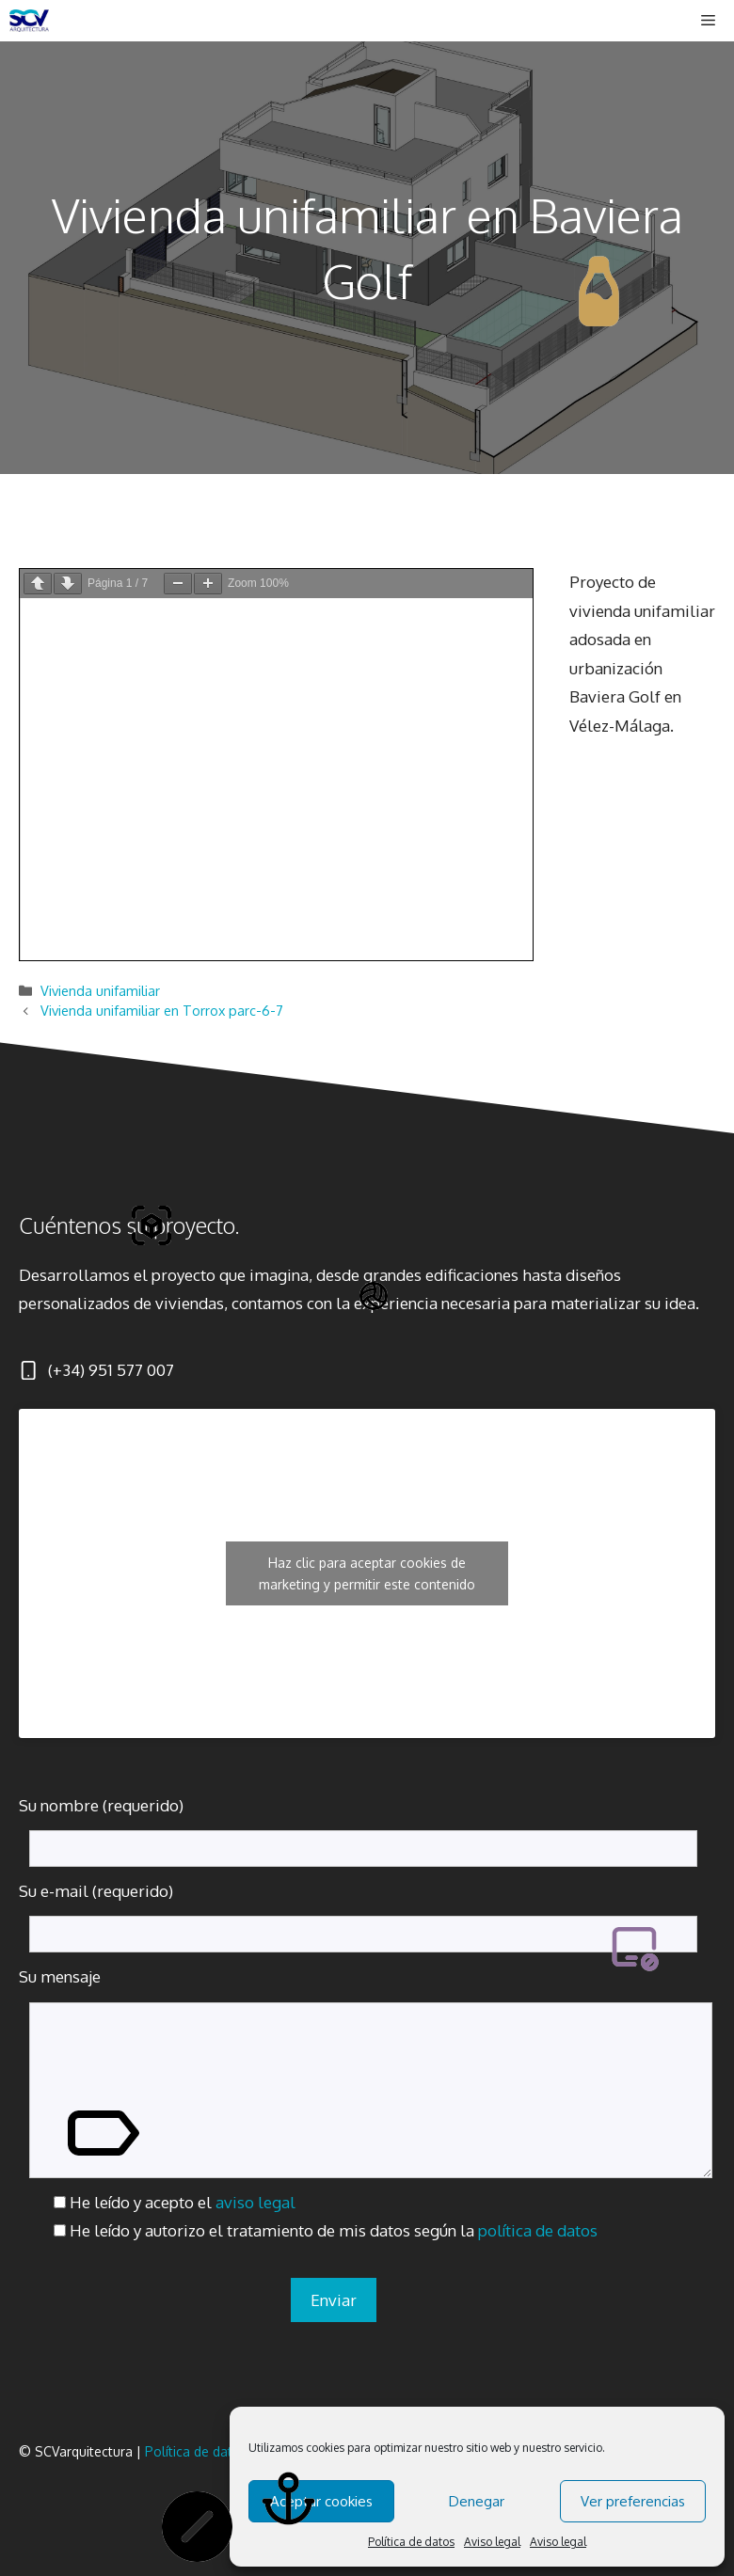 This screenshot has width=734, height=2576. What do you see at coordinates (288, 2498) in the screenshot?
I see `anchor element to a fixed position` at bounding box center [288, 2498].